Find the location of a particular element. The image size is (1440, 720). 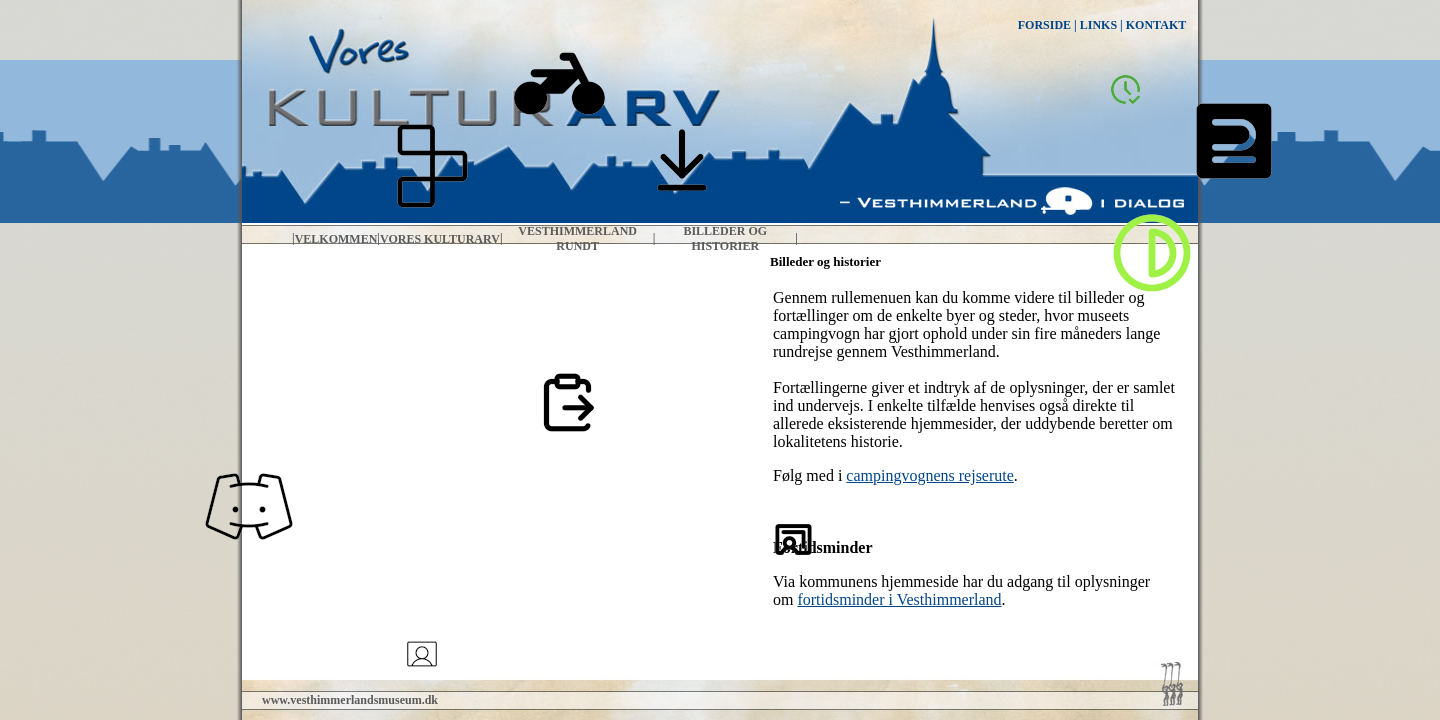

view user profile is located at coordinates (422, 654).